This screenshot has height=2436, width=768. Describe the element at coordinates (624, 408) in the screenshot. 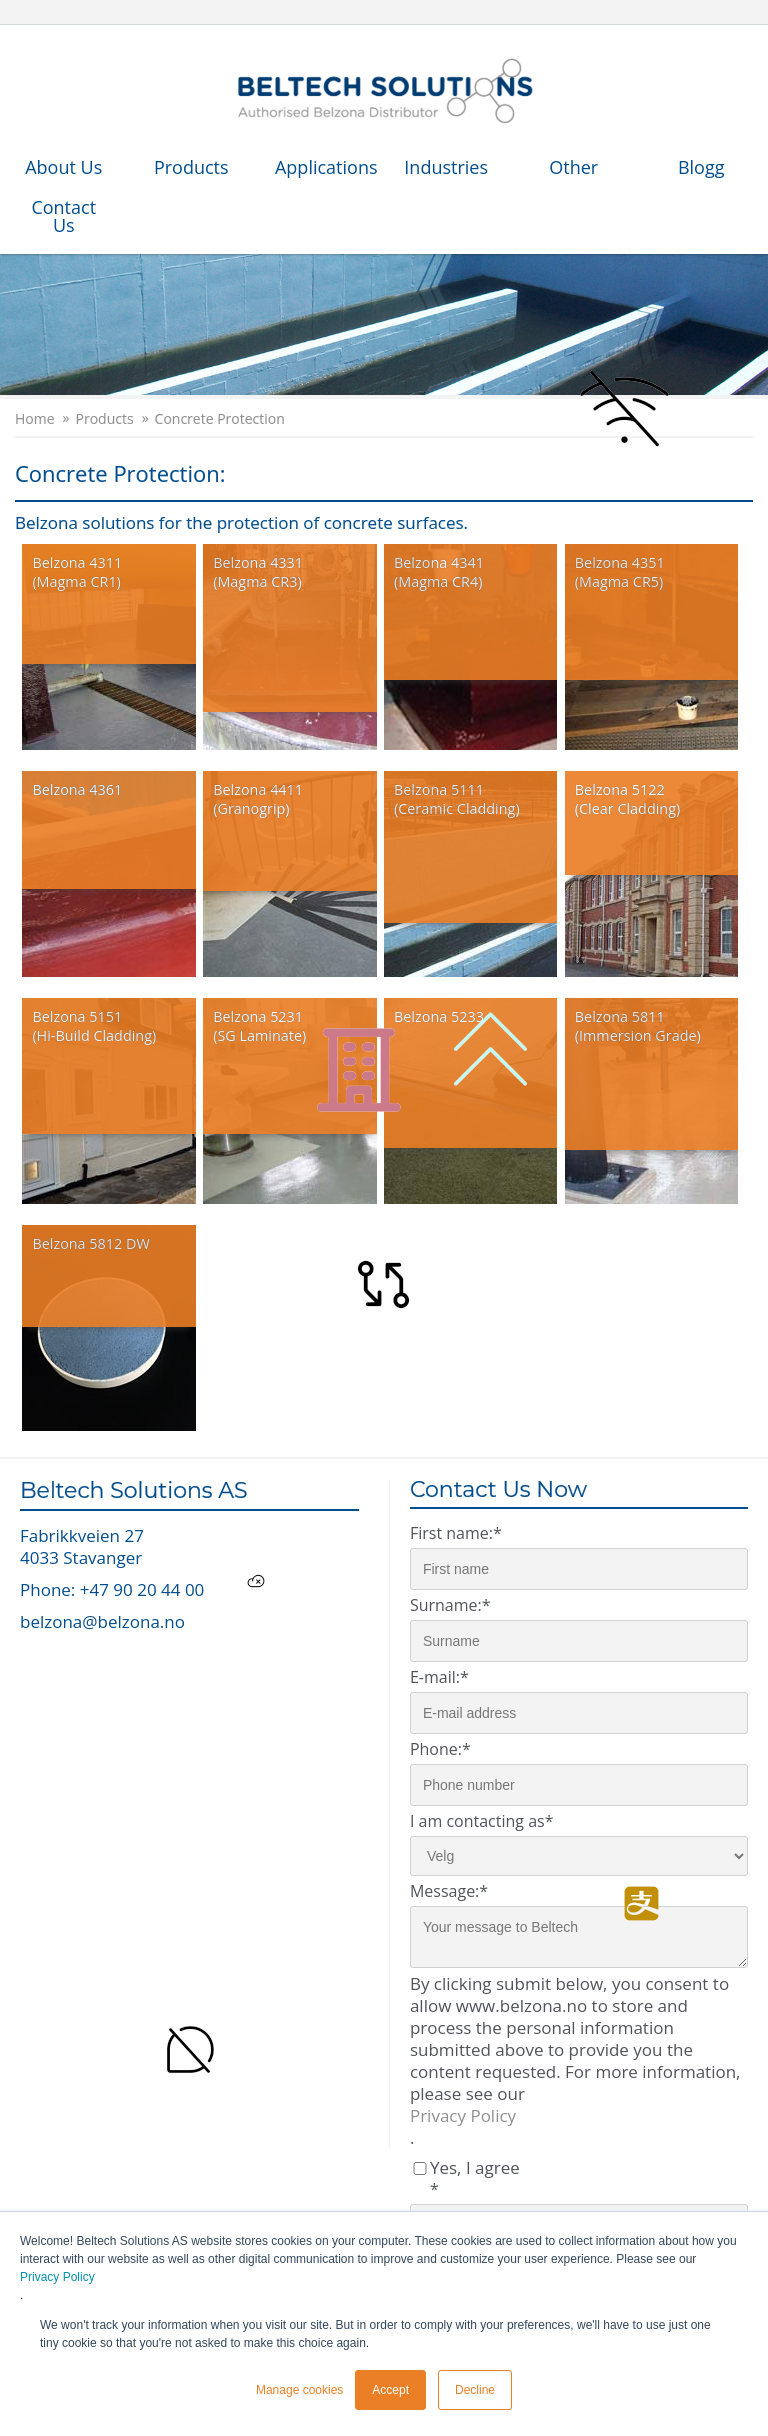

I see `indicates no wifi connection available` at that location.